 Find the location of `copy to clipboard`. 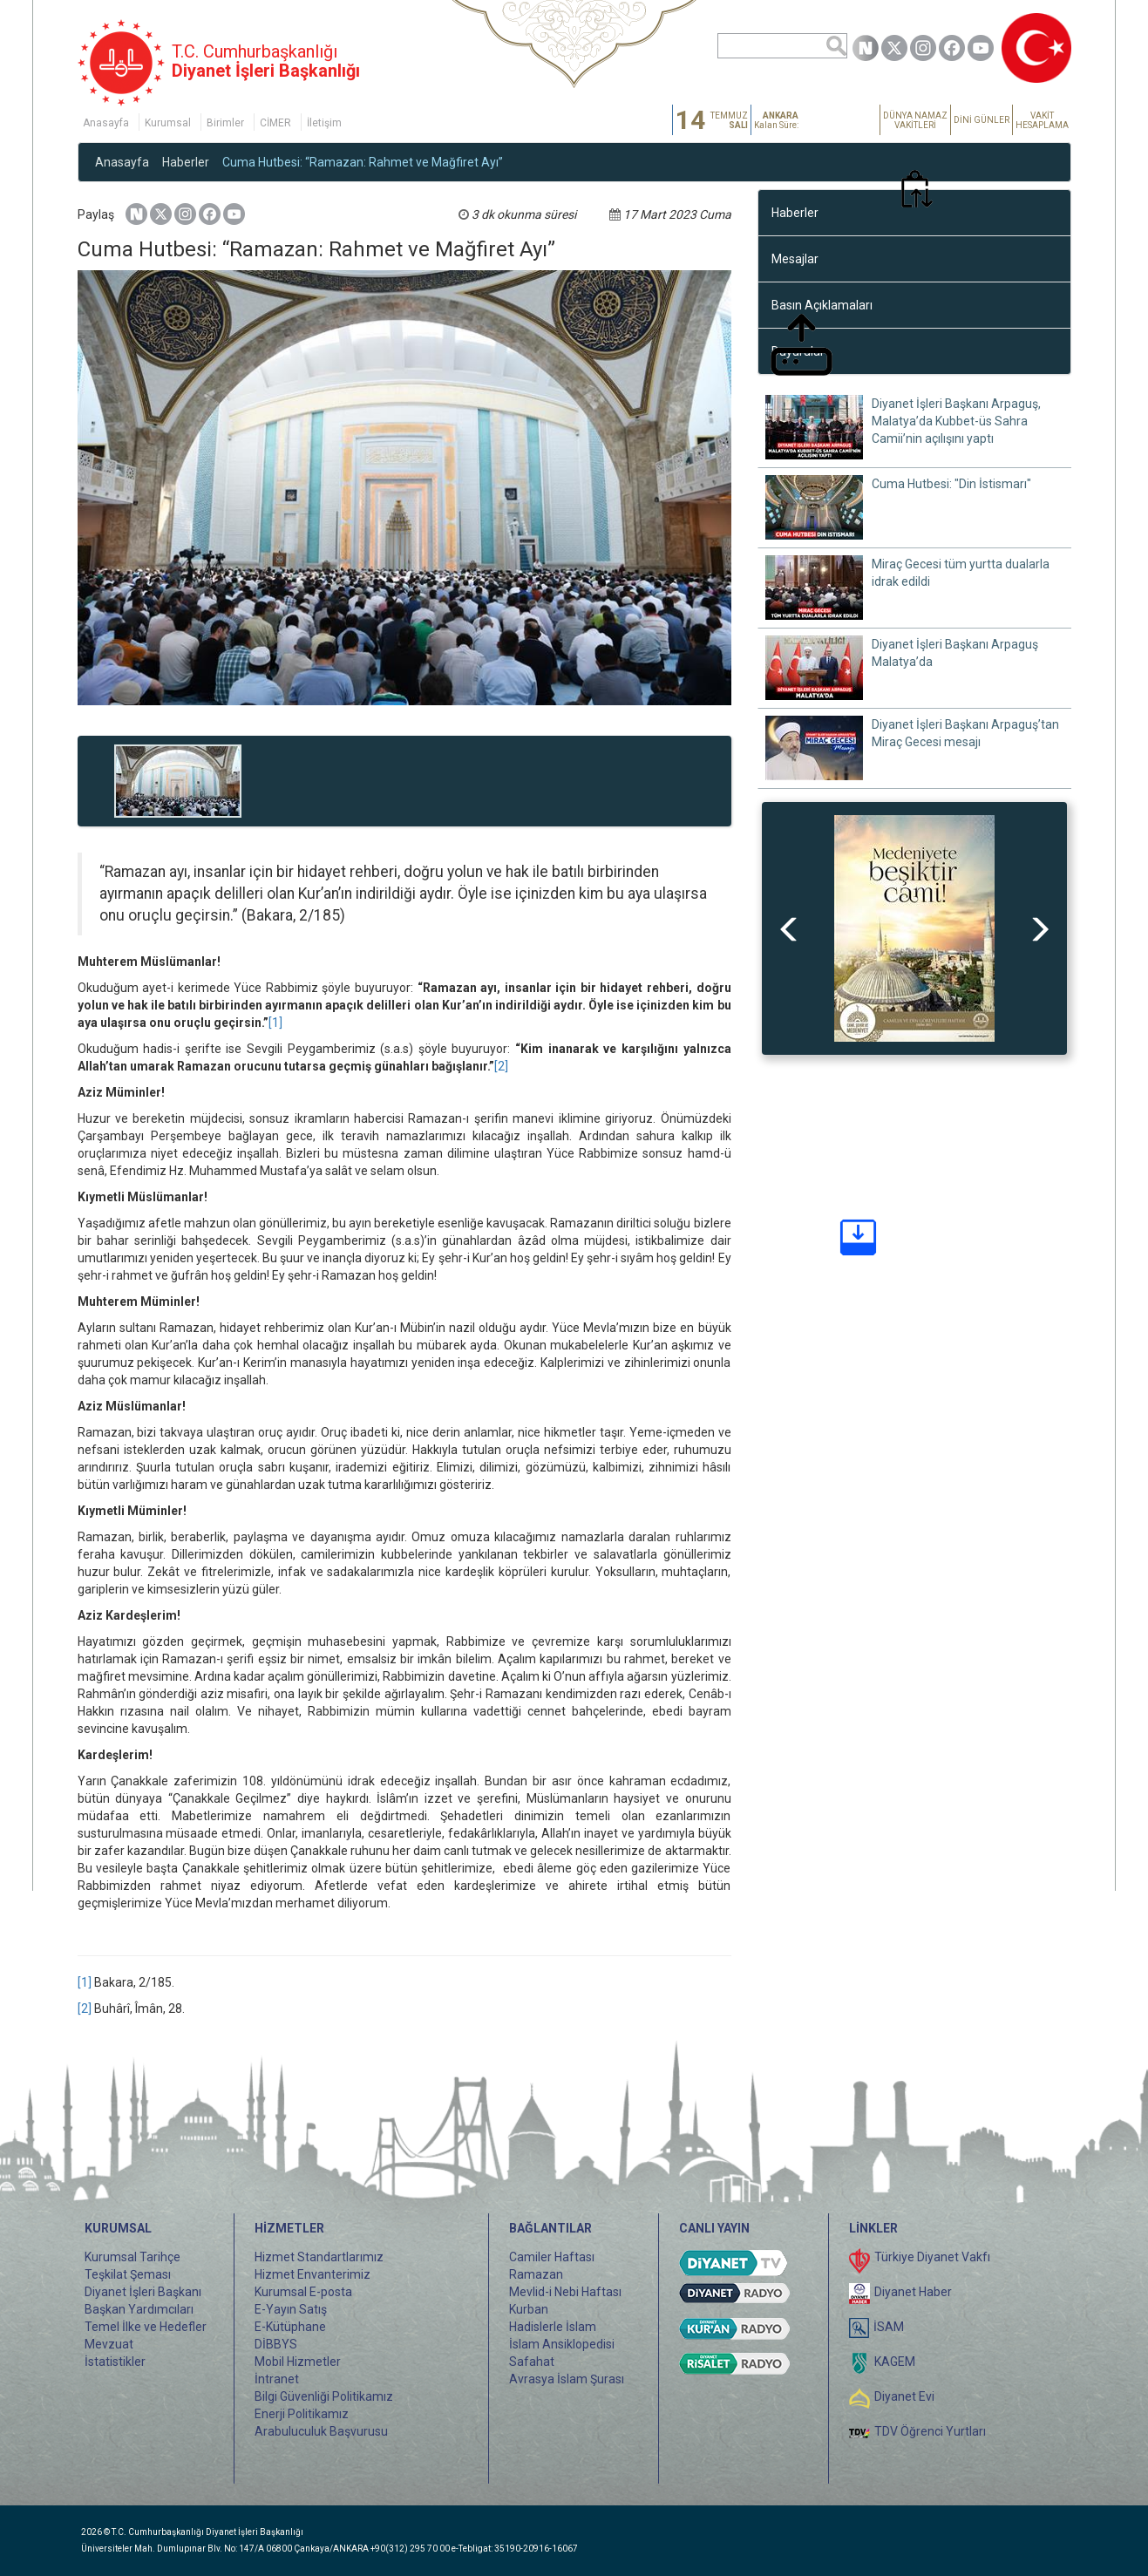

copy to clipboard is located at coordinates (914, 188).